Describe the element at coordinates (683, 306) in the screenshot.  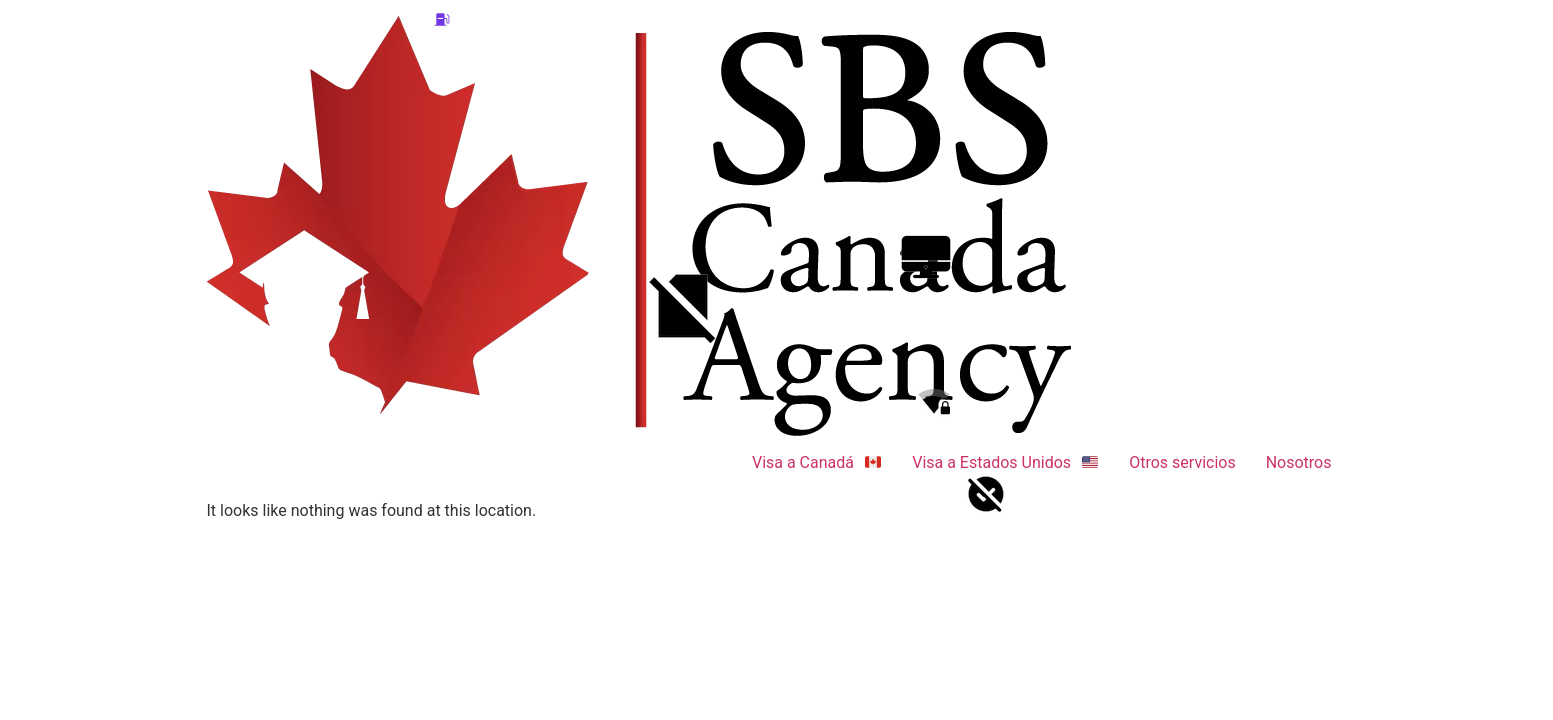
I see `no sim card detected` at that location.